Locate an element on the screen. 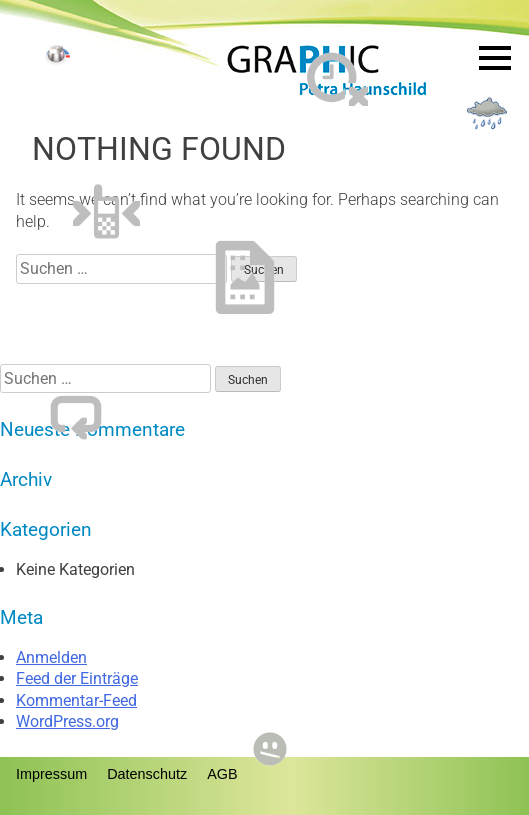 This screenshot has height=815, width=529. indicates uncertain or neutral status is located at coordinates (270, 749).